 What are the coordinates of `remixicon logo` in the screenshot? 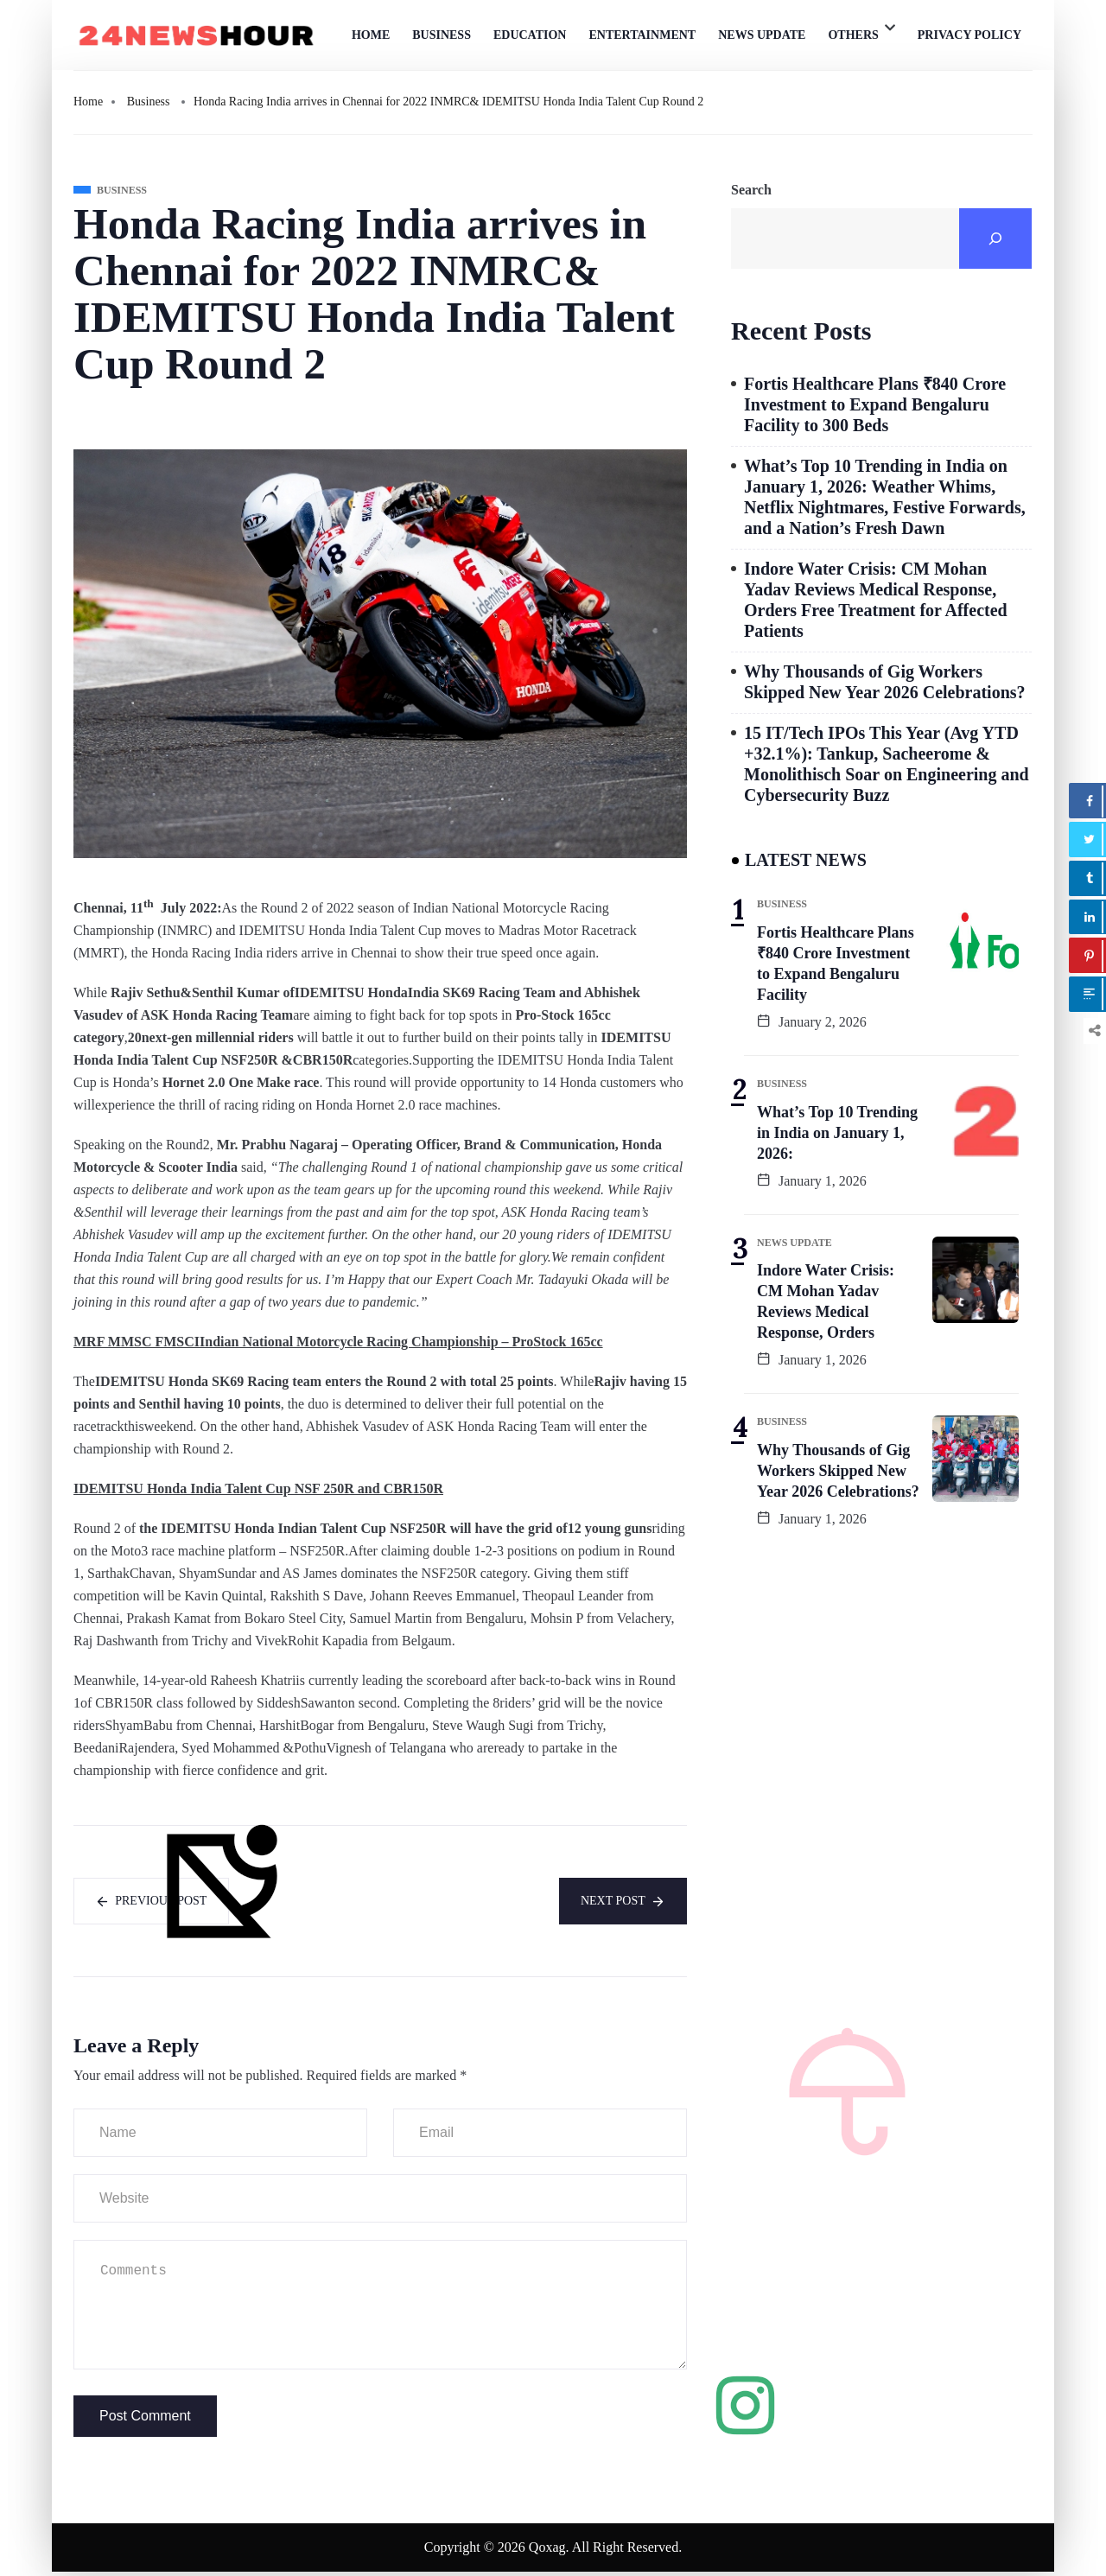 It's located at (222, 1883).